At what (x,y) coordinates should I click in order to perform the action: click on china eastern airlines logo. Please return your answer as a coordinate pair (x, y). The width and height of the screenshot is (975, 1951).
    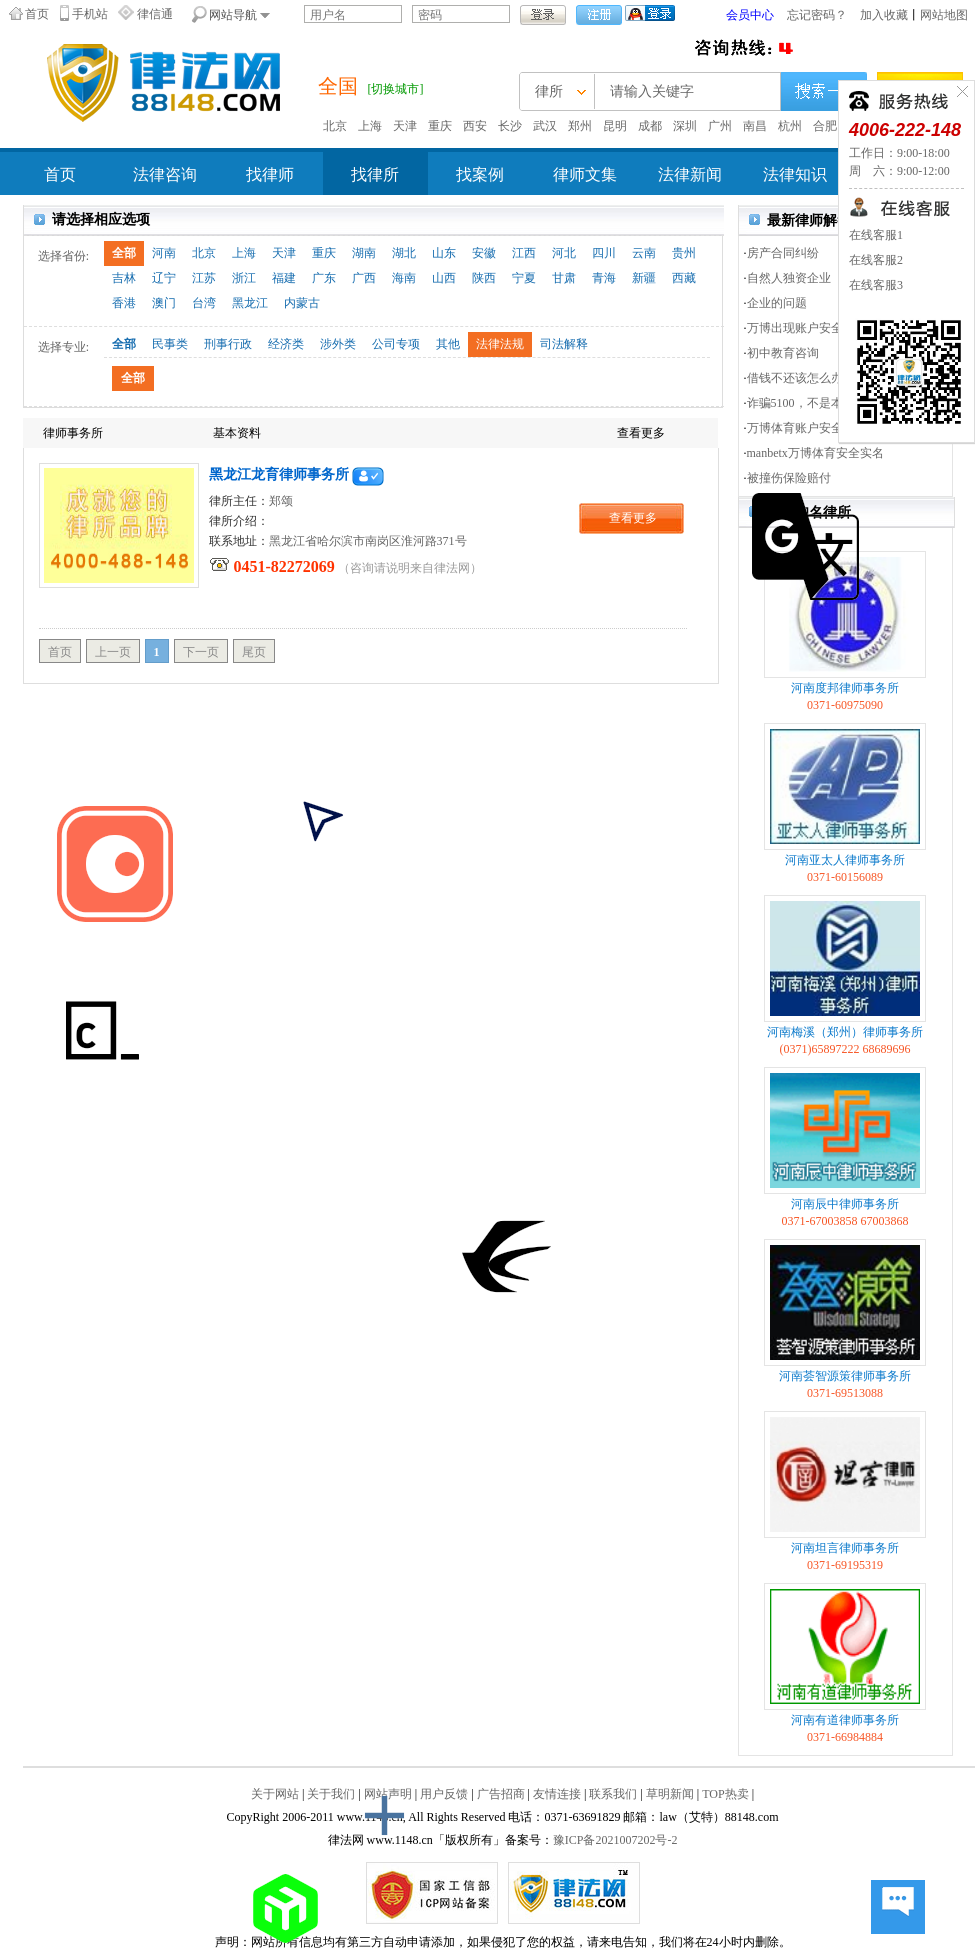
    Looking at the image, I should click on (506, 1256).